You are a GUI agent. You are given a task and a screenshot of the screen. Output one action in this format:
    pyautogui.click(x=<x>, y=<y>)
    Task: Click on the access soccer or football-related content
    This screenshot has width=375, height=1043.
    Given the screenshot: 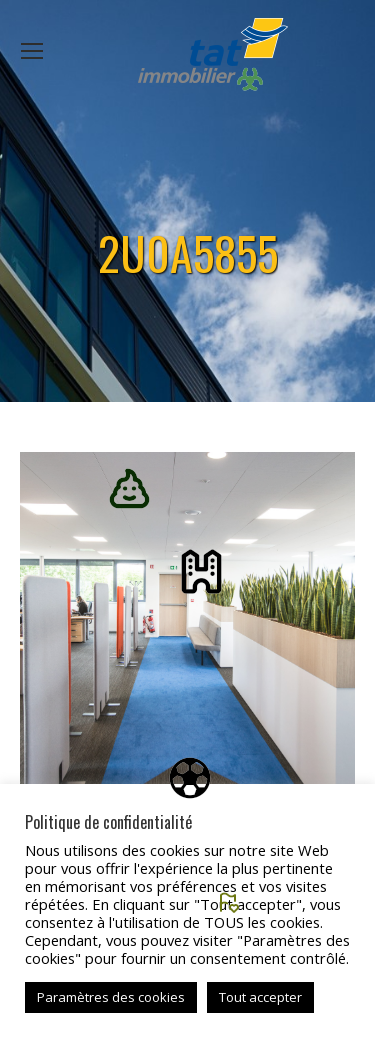 What is the action you would take?
    pyautogui.click(x=190, y=778)
    